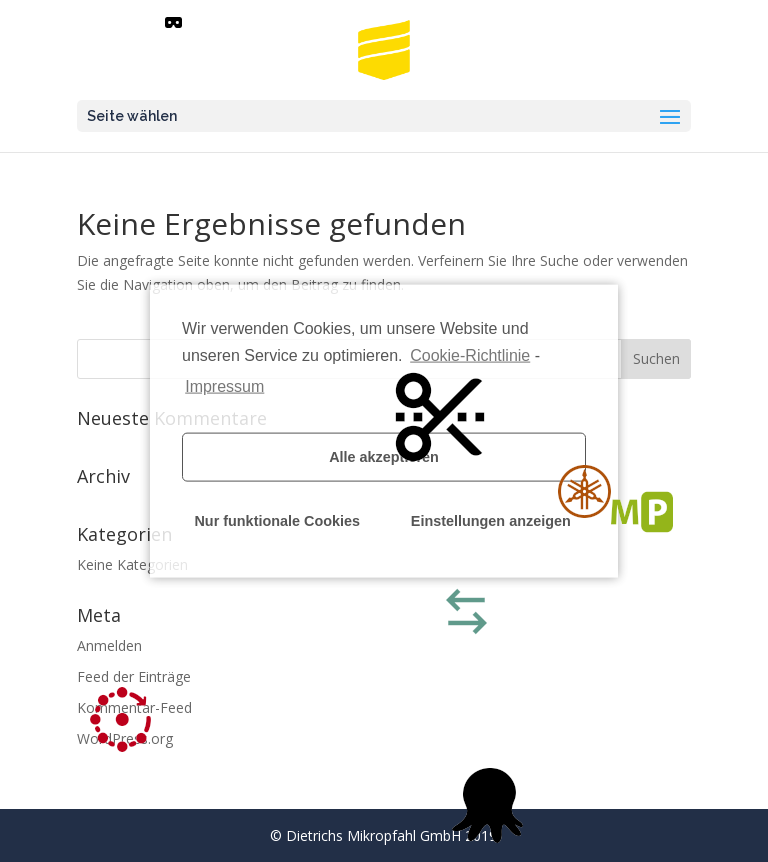 This screenshot has height=862, width=768. What do you see at coordinates (440, 417) in the screenshot?
I see `cut selected content to clipboard` at bounding box center [440, 417].